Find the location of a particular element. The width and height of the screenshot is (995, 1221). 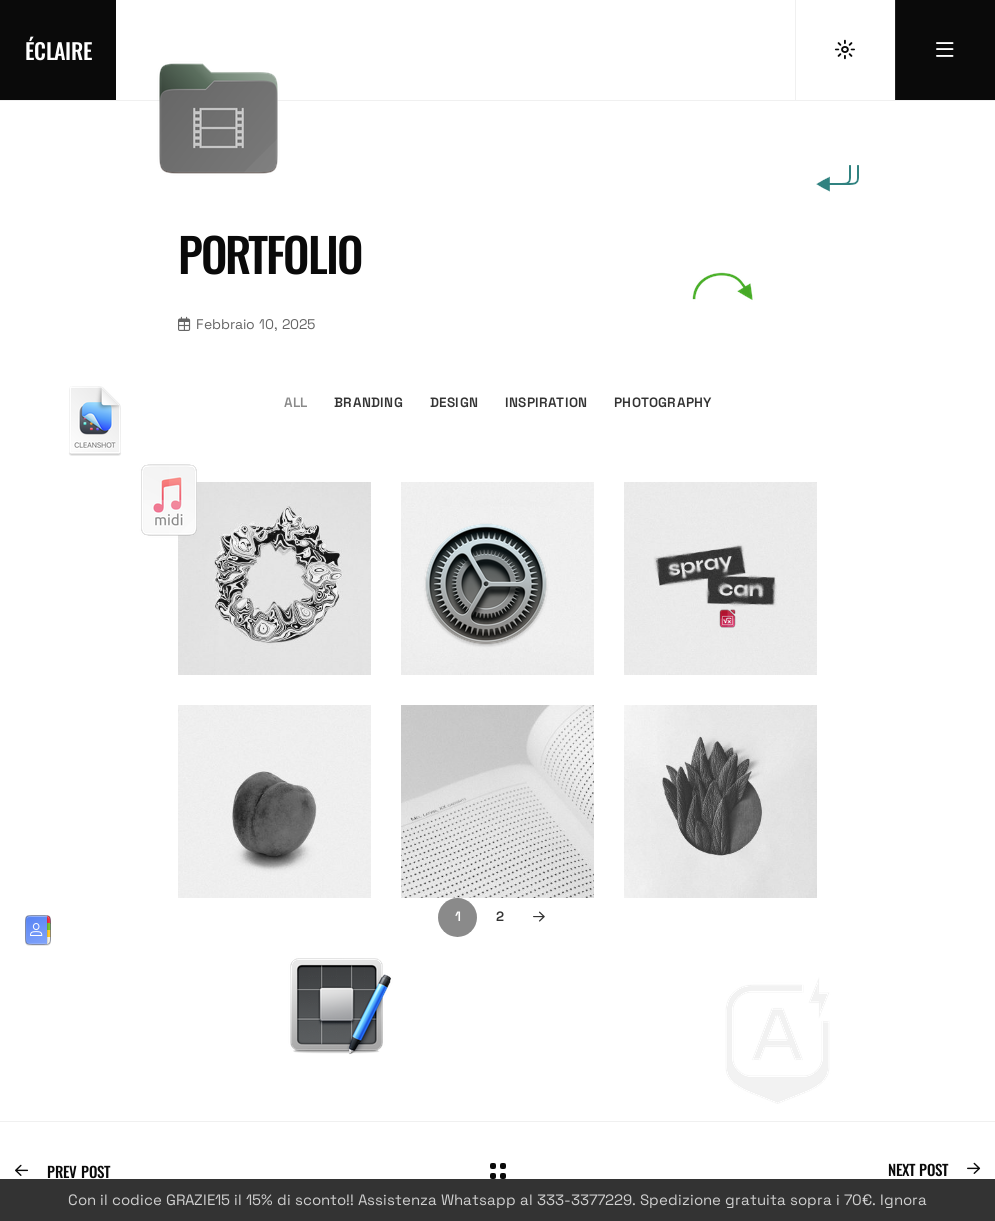

edit or customize assistive control panels is located at coordinates (340, 1003).